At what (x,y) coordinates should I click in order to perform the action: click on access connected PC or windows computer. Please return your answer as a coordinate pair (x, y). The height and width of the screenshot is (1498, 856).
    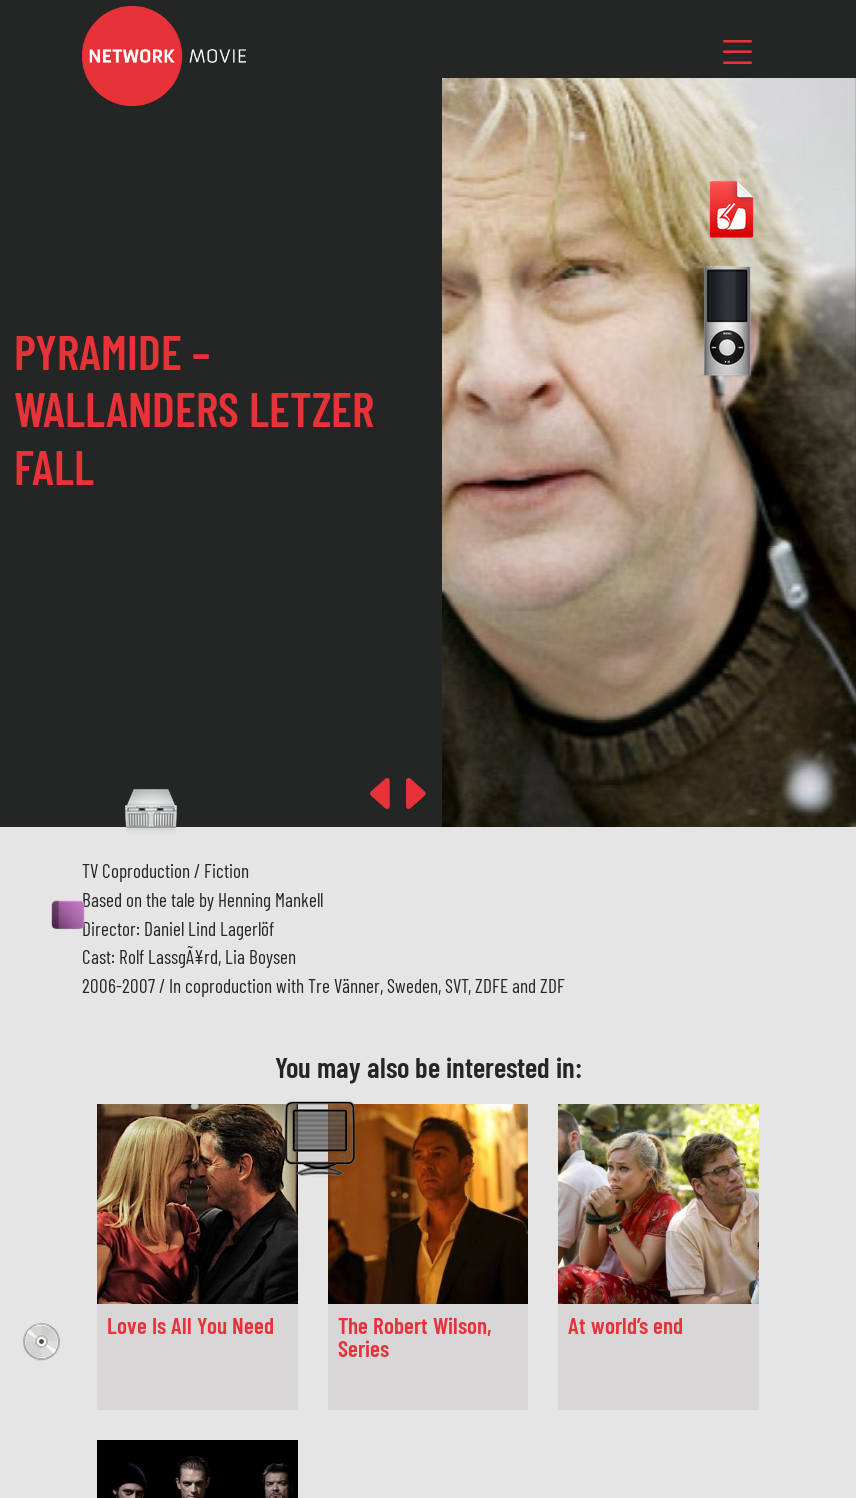
    Looking at the image, I should click on (320, 1138).